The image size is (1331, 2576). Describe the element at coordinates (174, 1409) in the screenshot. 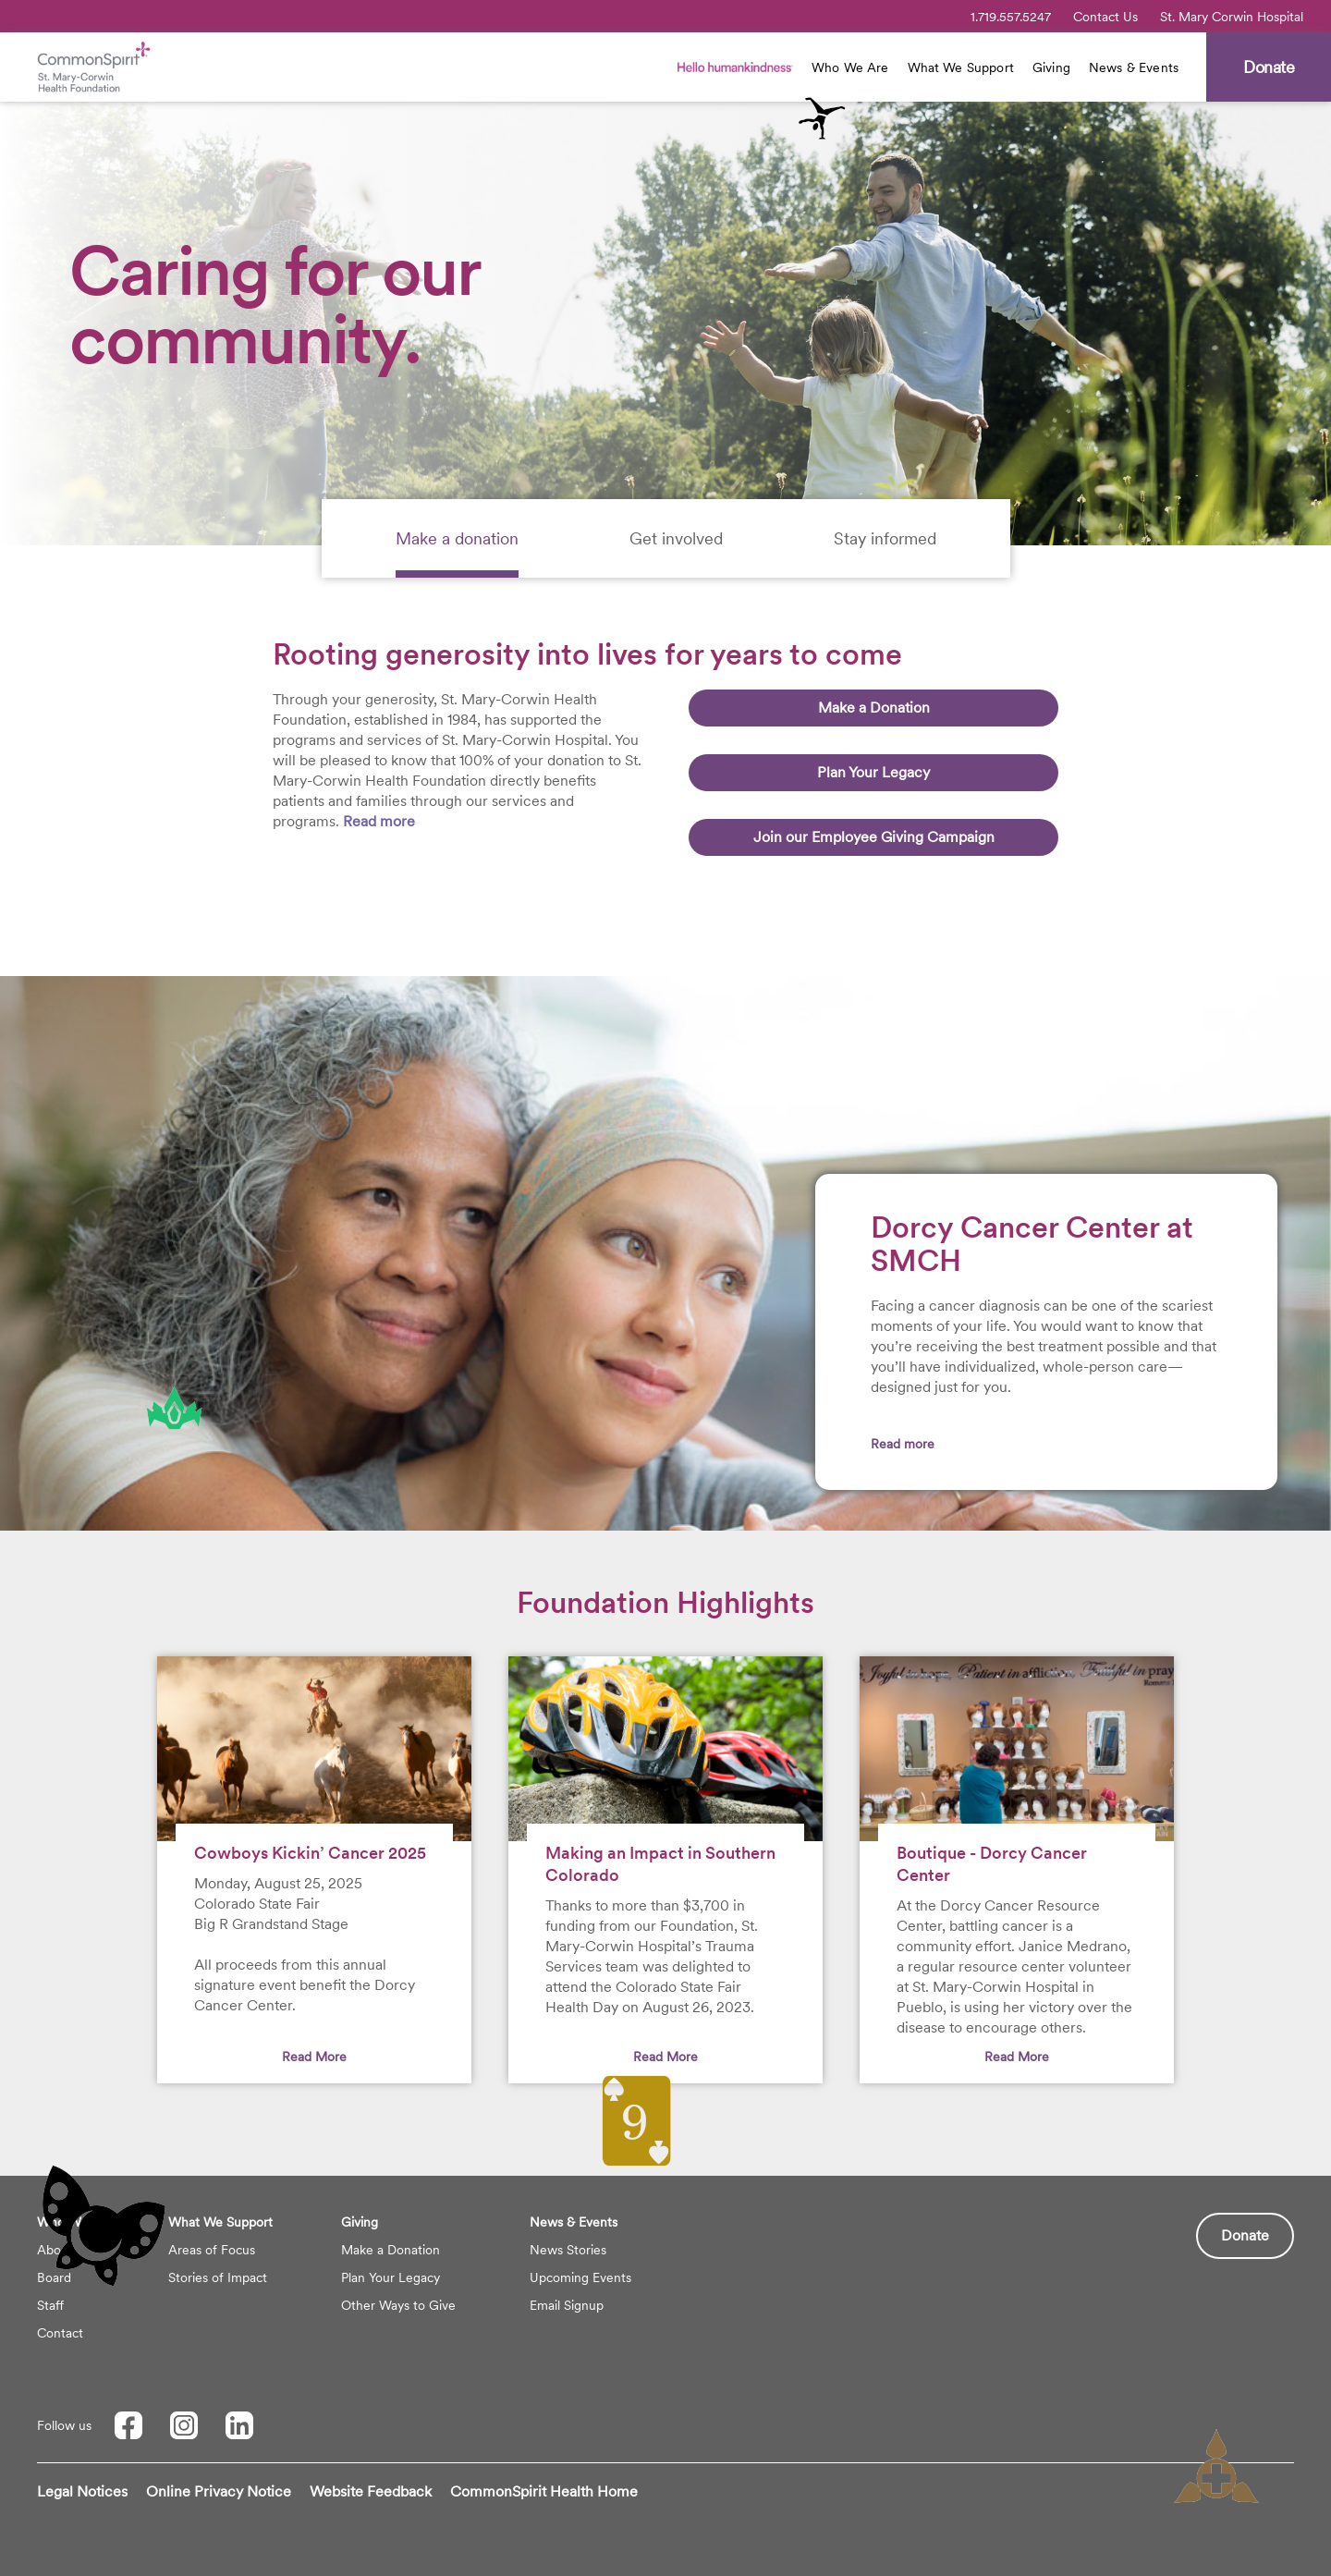

I see `indicates royalty or kingdom-related game feature` at that location.